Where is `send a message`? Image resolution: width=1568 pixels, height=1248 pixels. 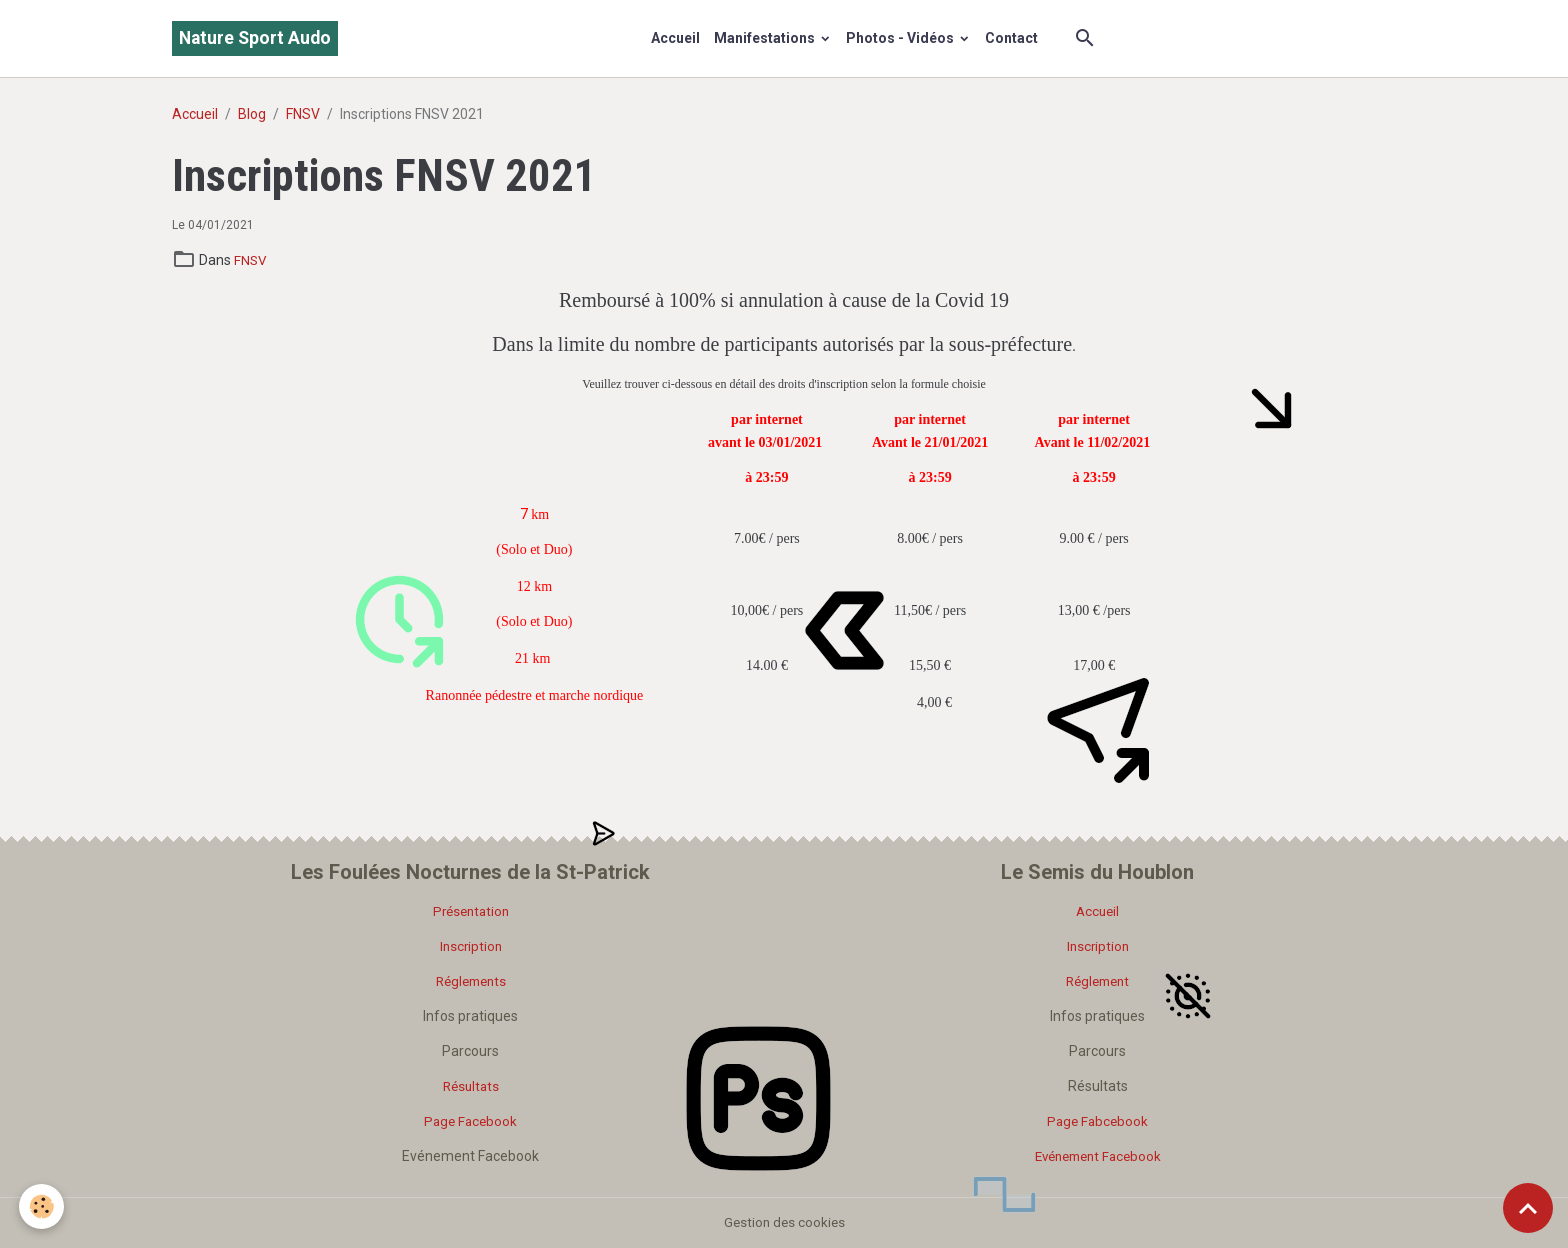
send a message is located at coordinates (602, 833).